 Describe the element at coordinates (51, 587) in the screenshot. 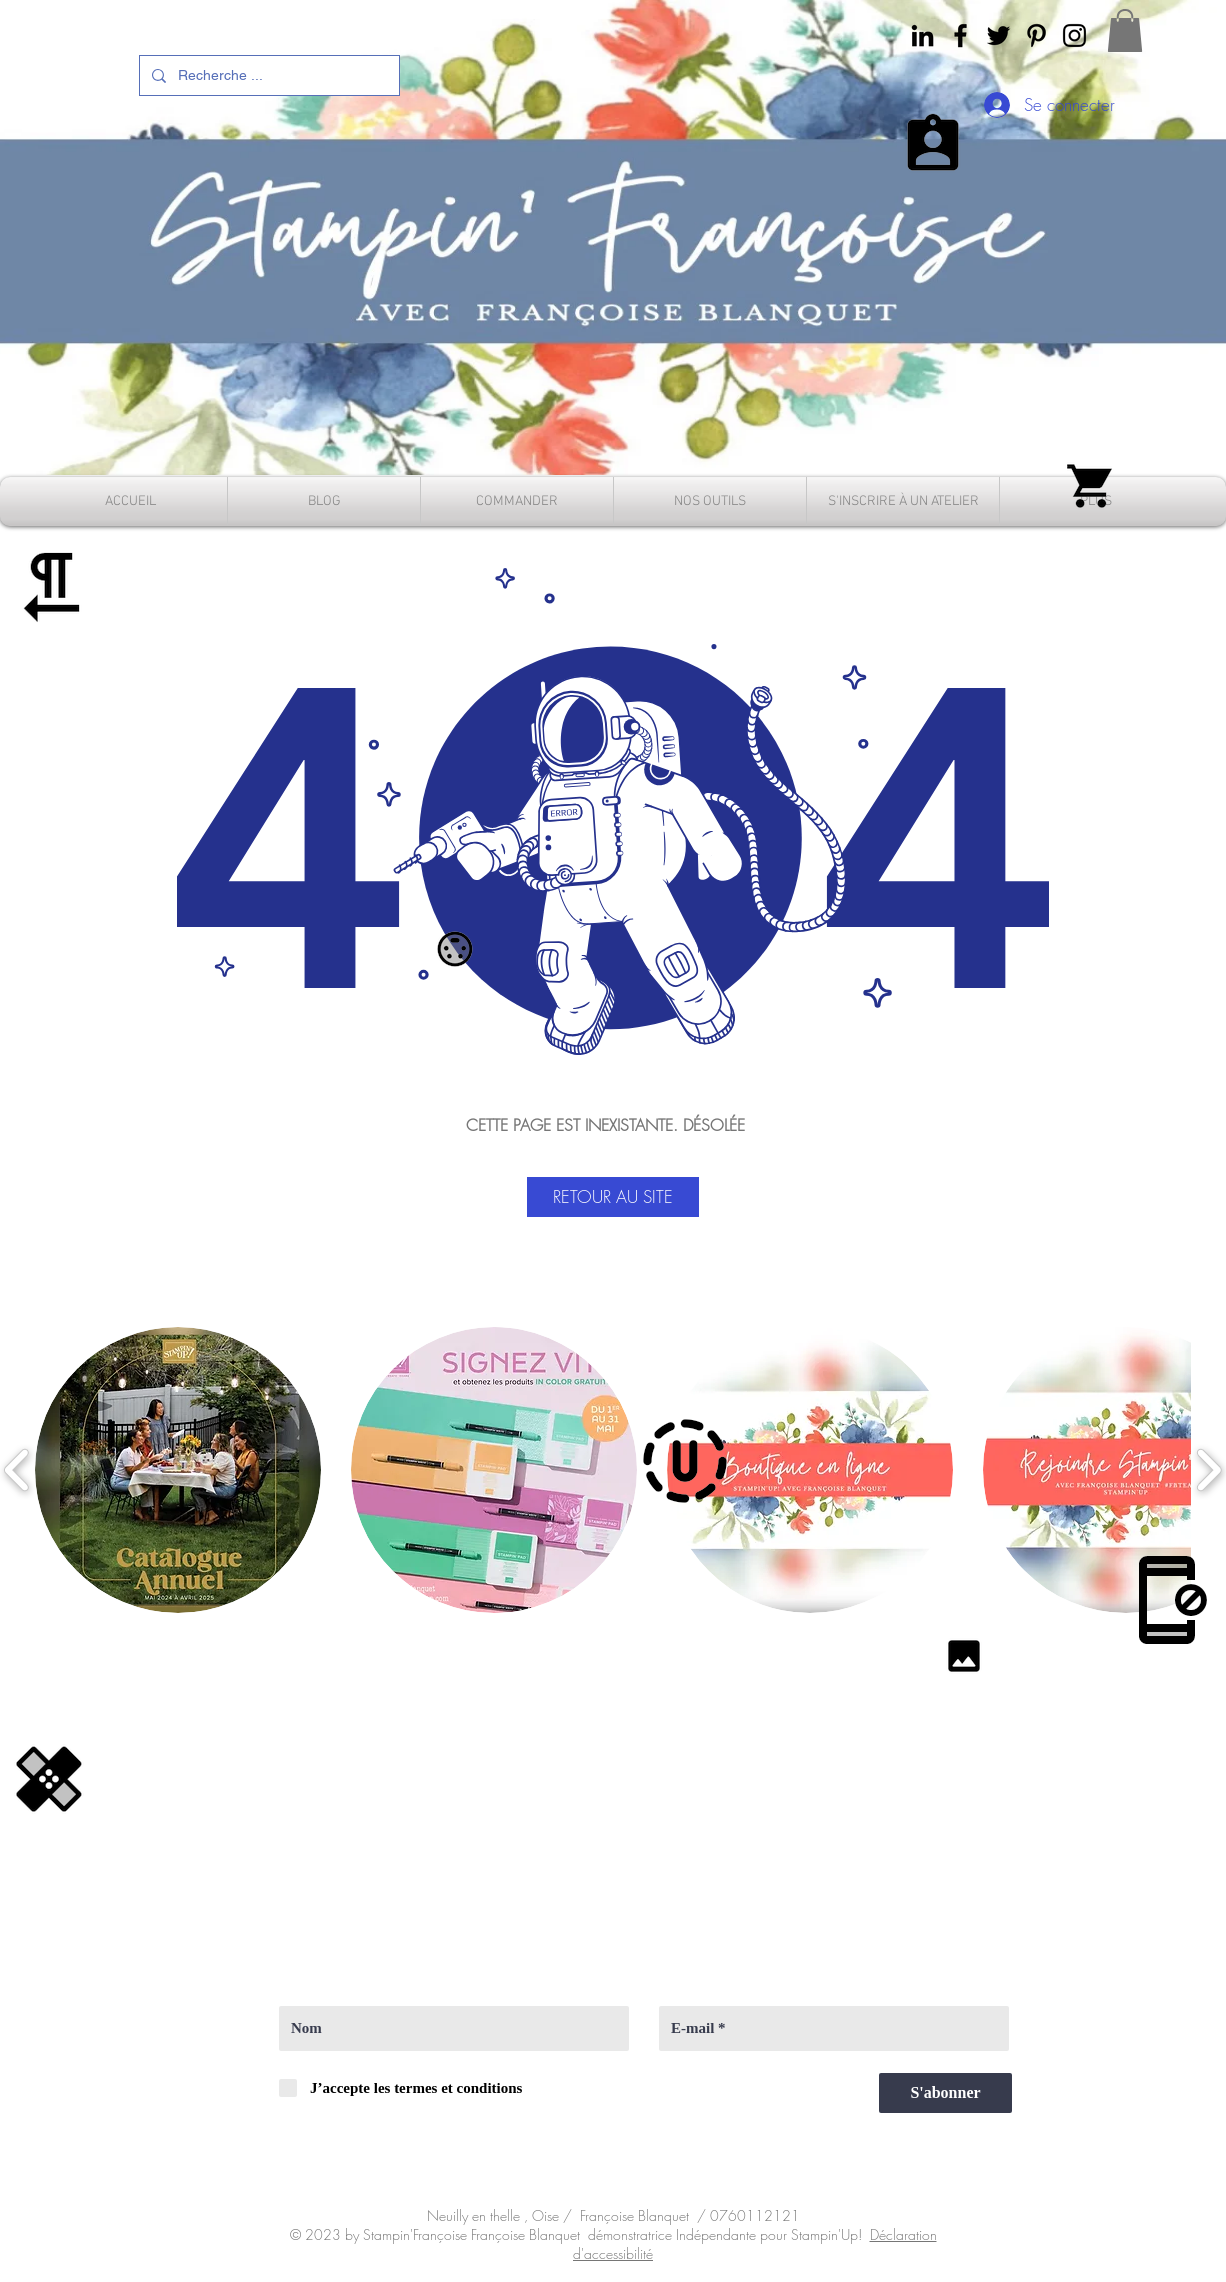

I see `switch text direction to right-to-left` at that location.